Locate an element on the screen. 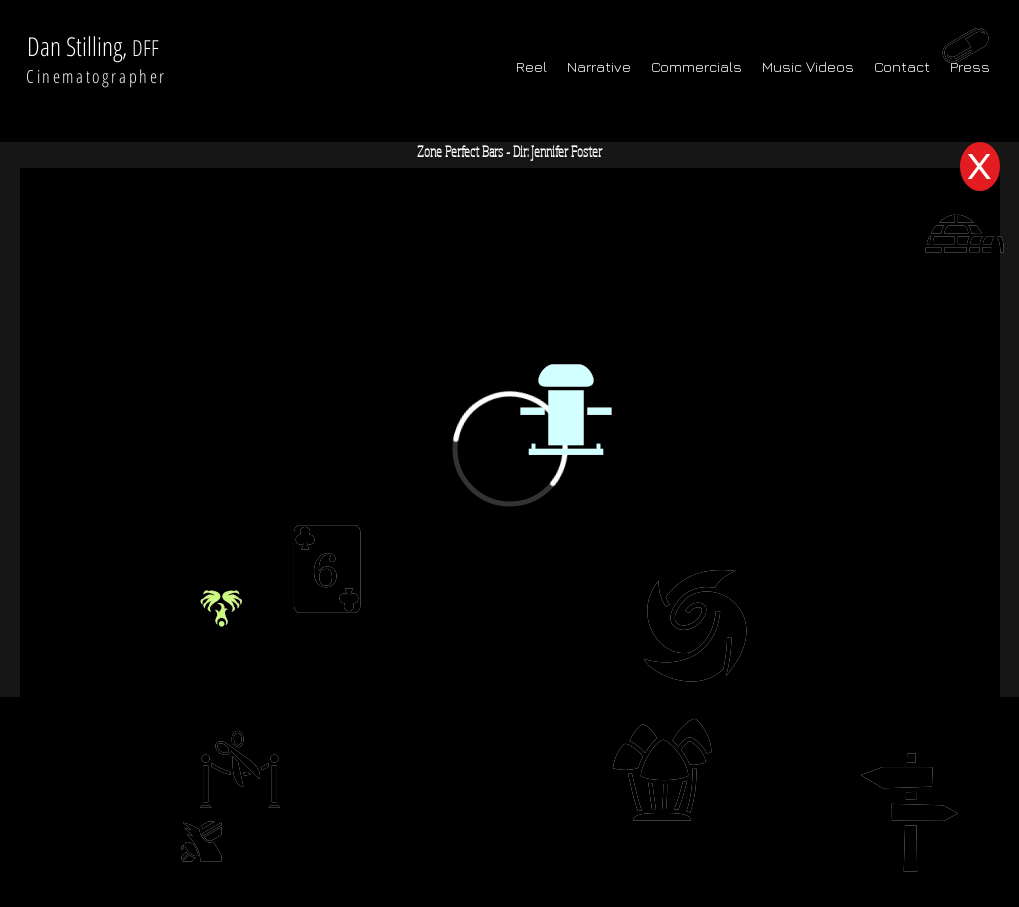 The height and width of the screenshot is (907, 1019). winter or arctic themed content is located at coordinates (964, 233).